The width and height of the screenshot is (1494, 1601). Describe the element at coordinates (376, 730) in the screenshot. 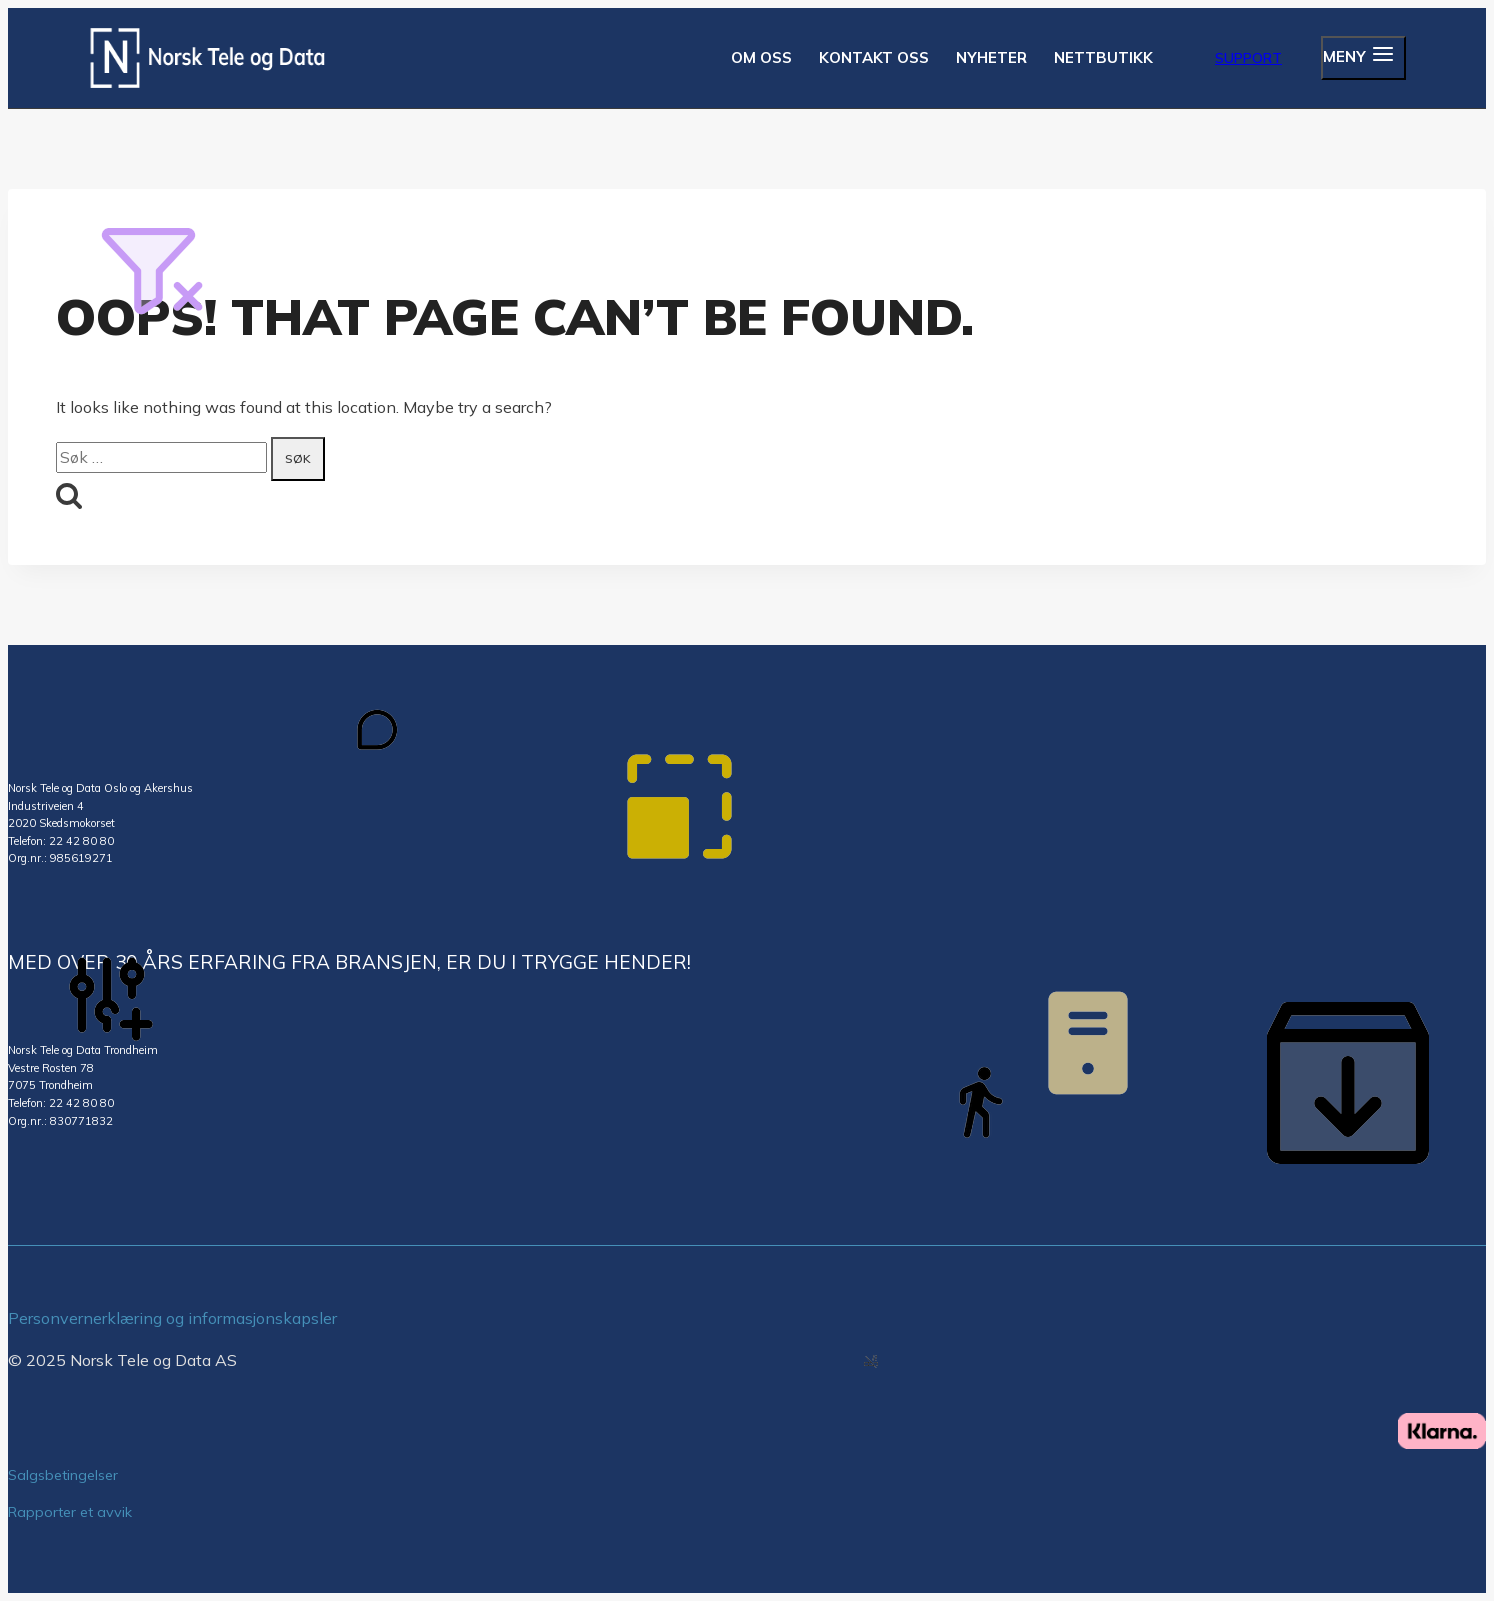

I see `open chat or messaging` at that location.